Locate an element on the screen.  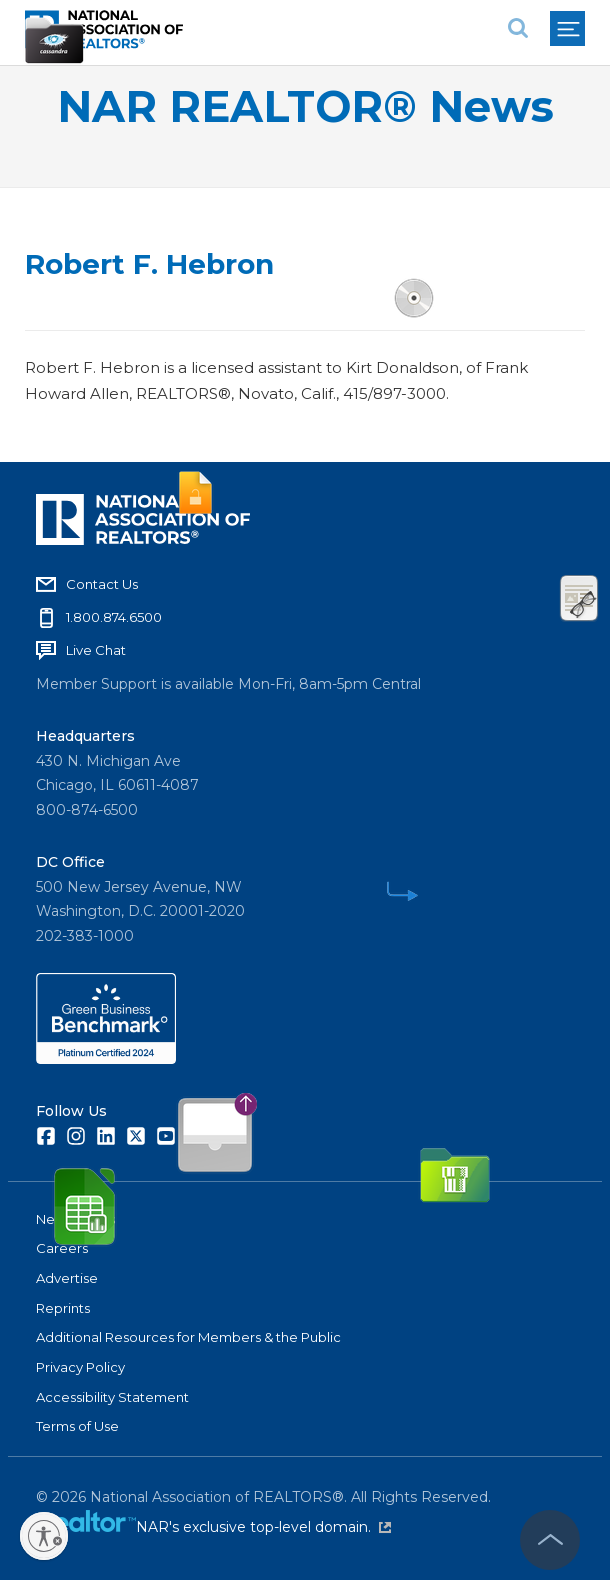
open your GameJolt games folder is located at coordinates (455, 1177).